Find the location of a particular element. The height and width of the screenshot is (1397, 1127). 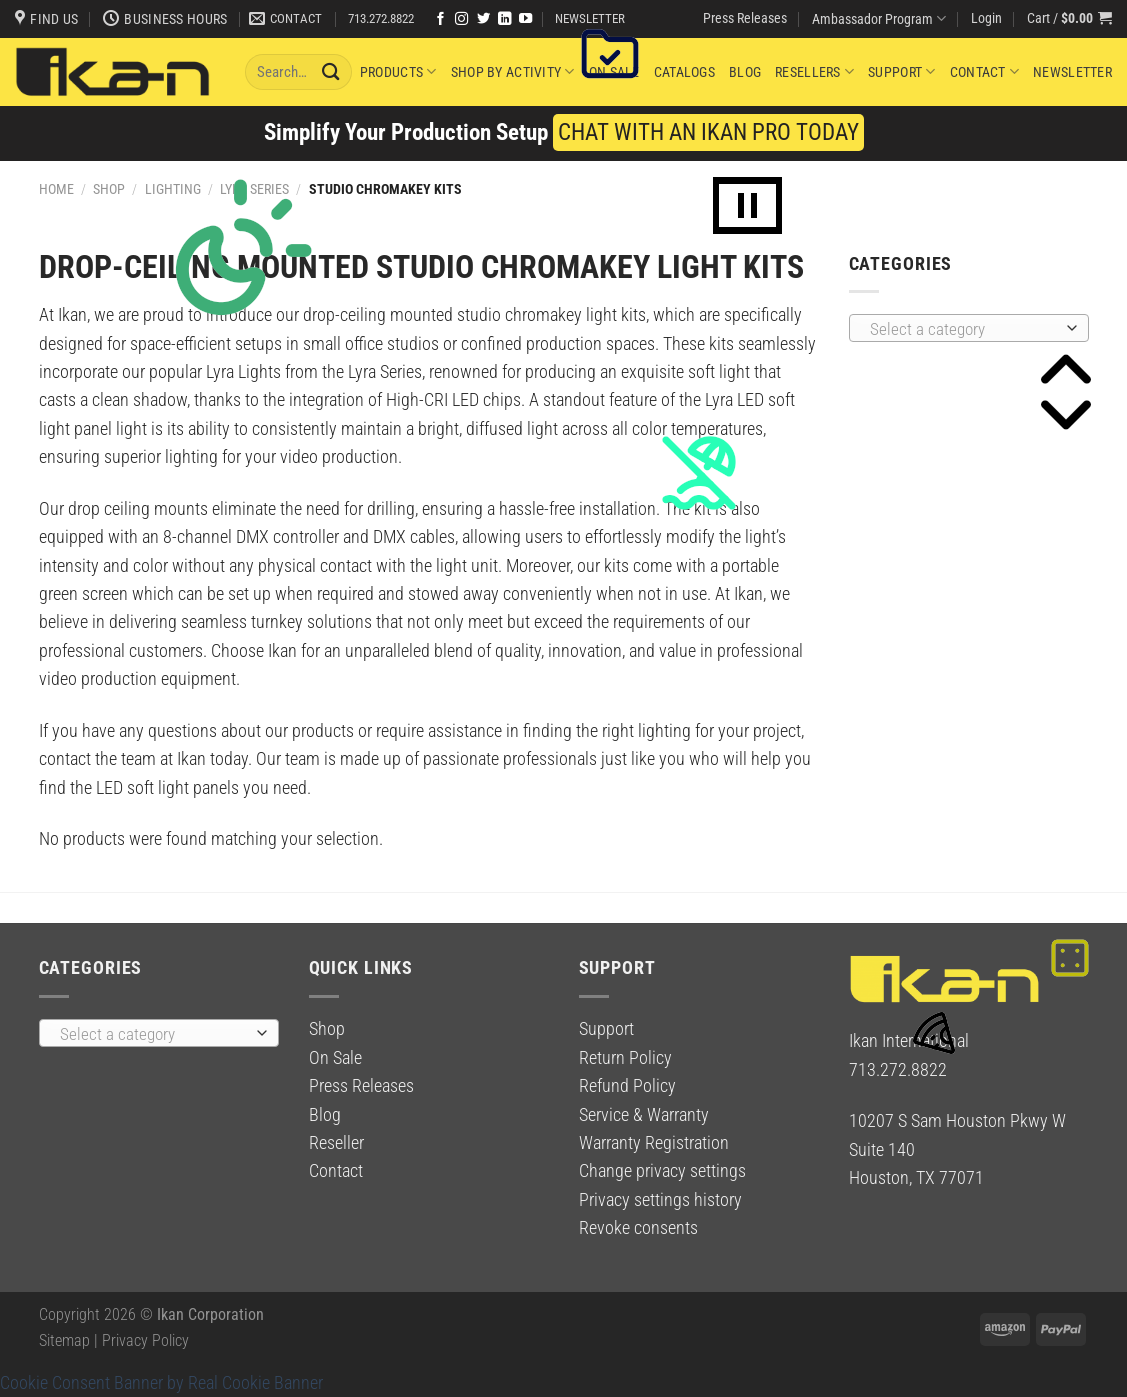

folder successfully verified or validated is located at coordinates (610, 55).